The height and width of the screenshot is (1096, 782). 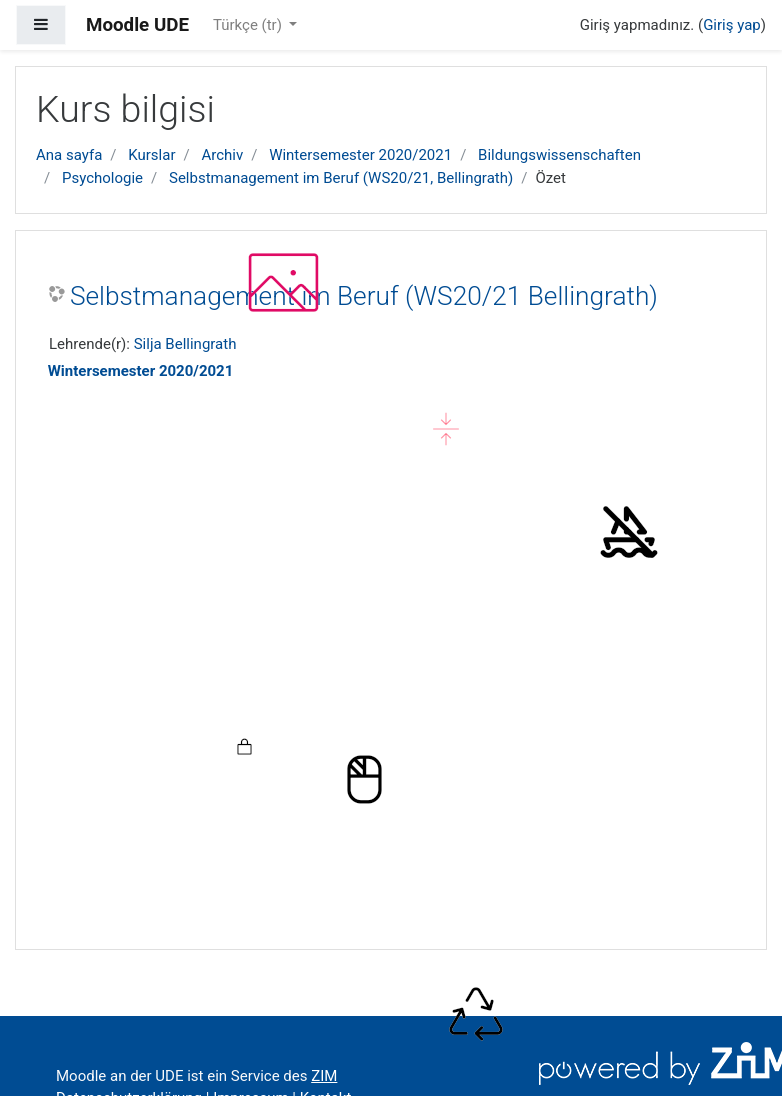 What do you see at coordinates (629, 532) in the screenshot?
I see `sailing or boating unavailable` at bounding box center [629, 532].